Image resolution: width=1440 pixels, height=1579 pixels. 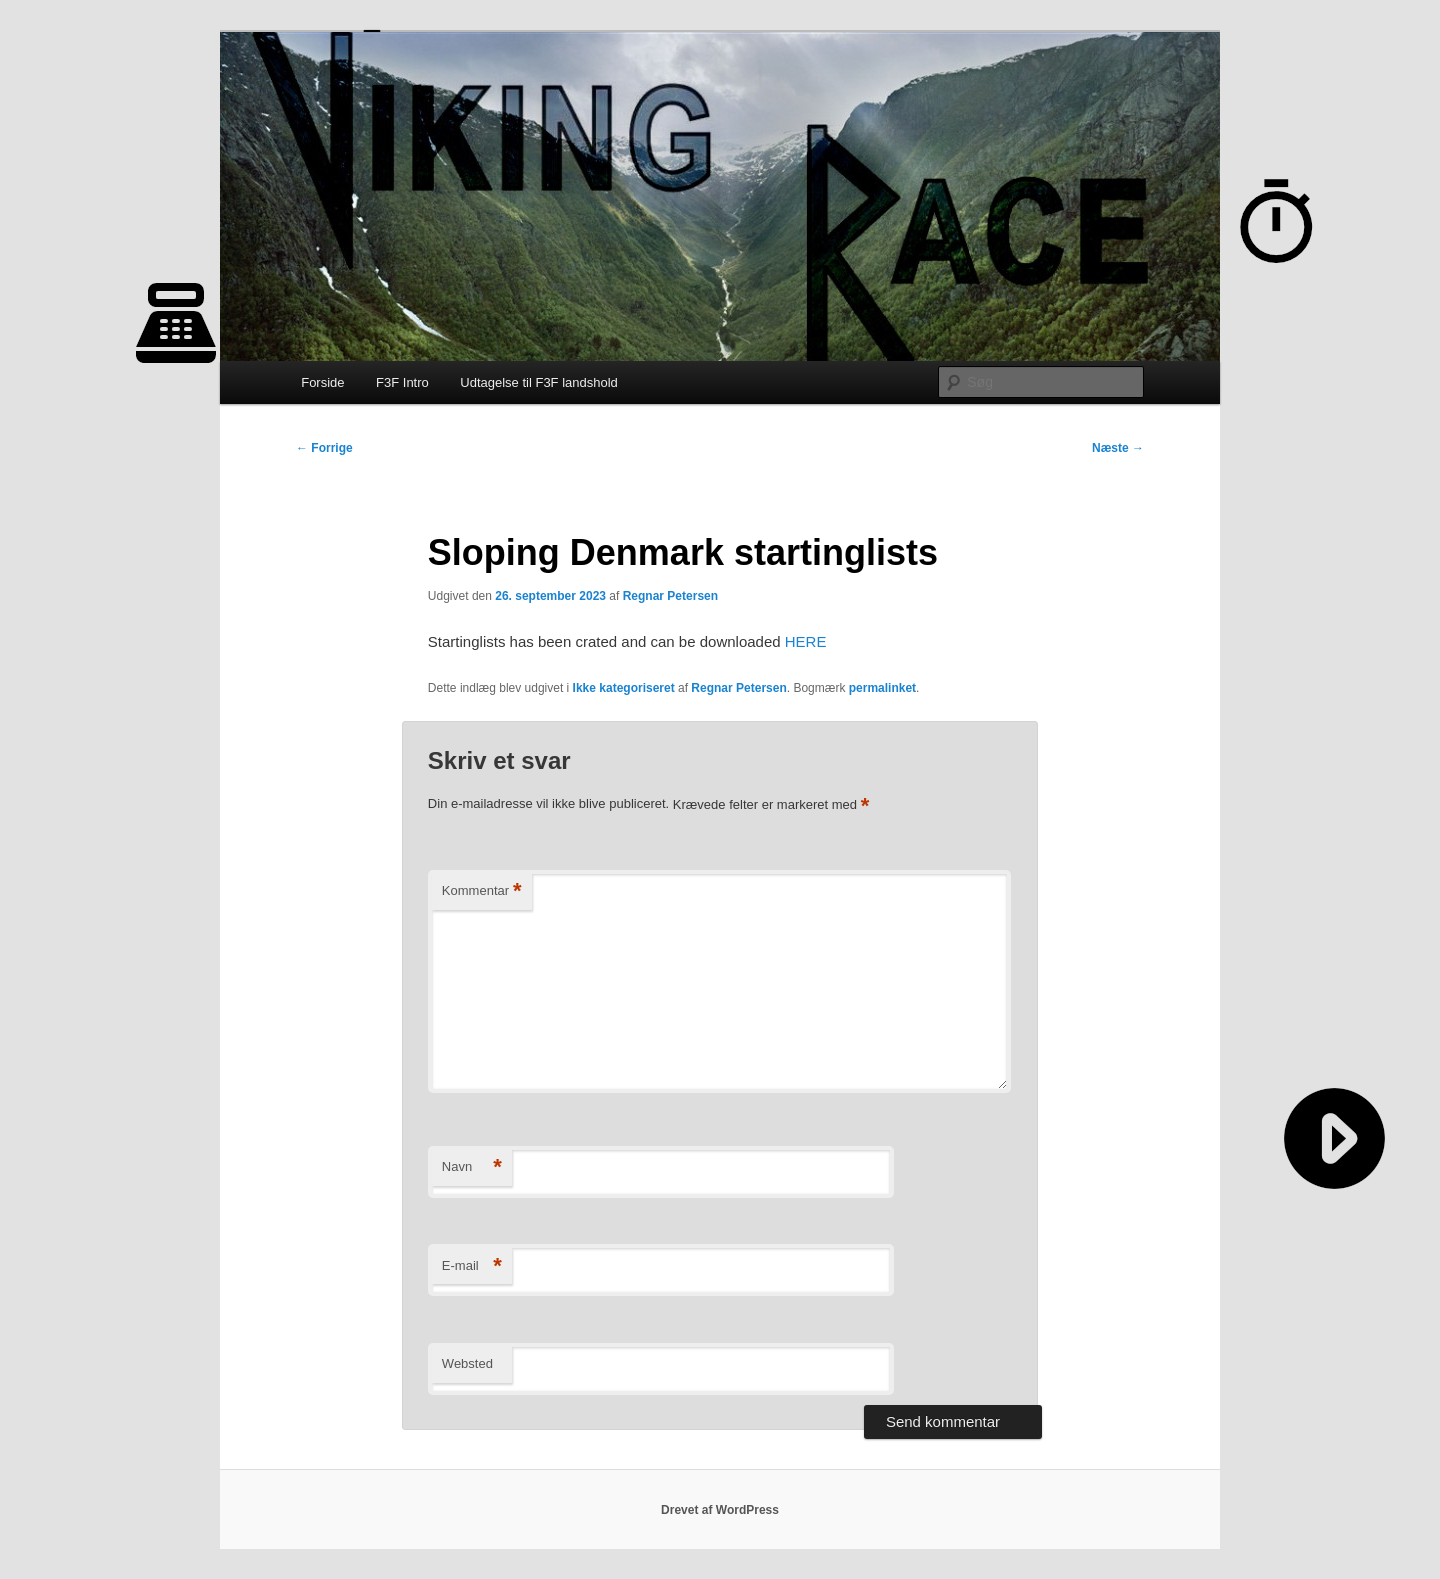 I want to click on play media or video content, so click(x=1334, y=1138).